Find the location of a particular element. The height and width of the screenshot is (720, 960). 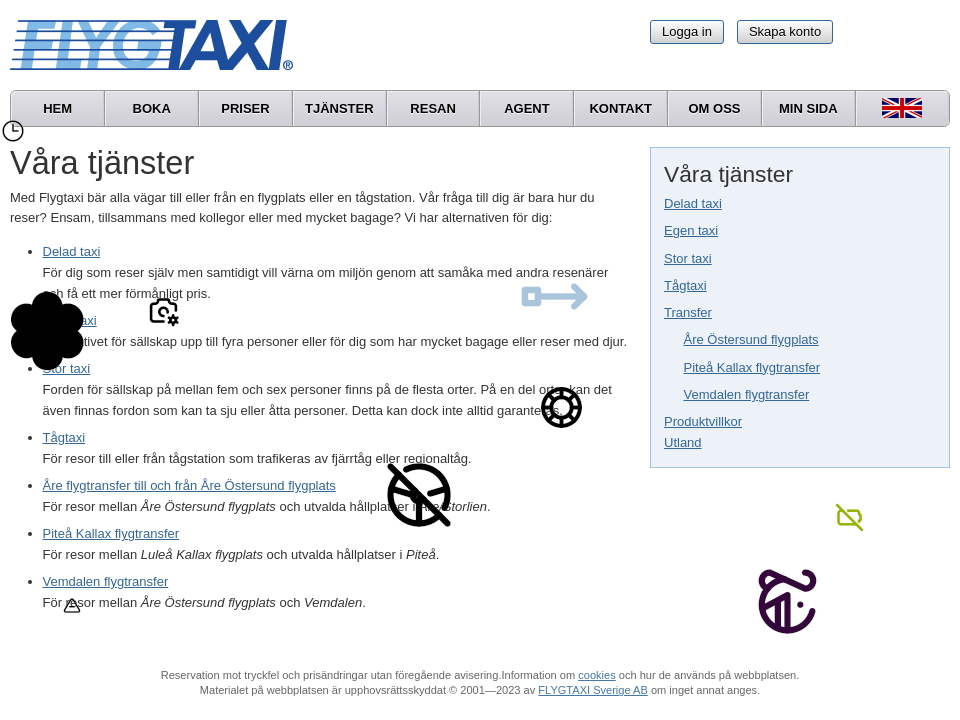

access casino or gambling games is located at coordinates (561, 407).